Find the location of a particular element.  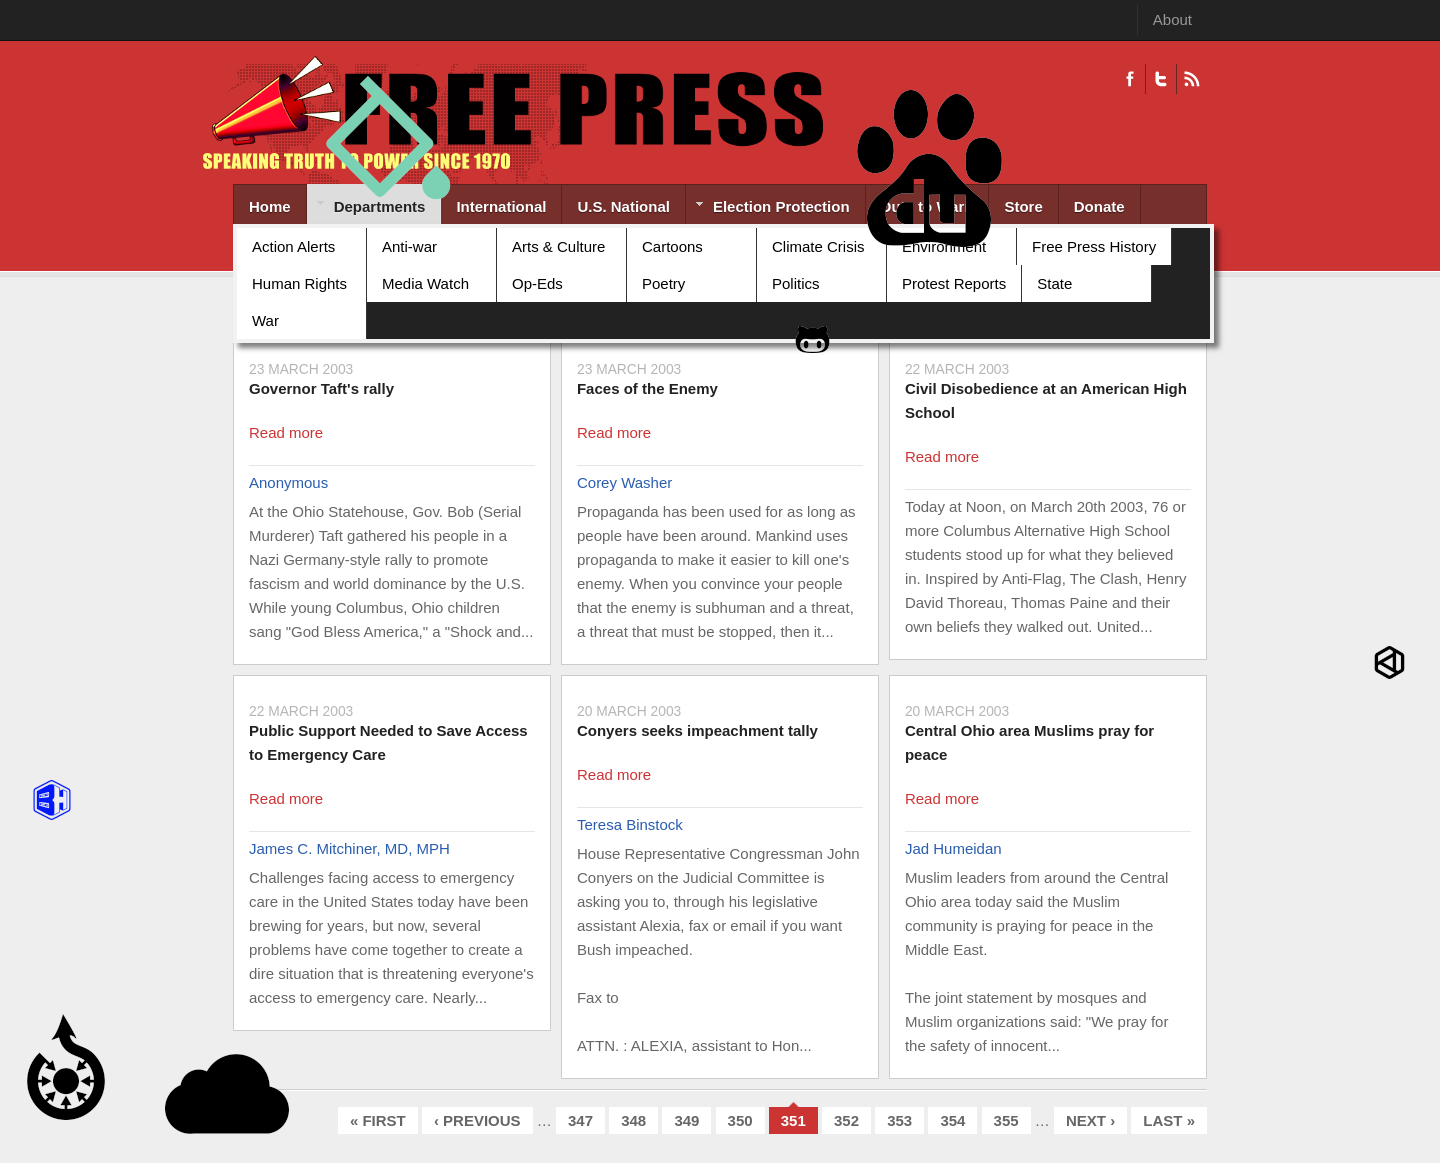

visit bisecthosting website is located at coordinates (52, 800).